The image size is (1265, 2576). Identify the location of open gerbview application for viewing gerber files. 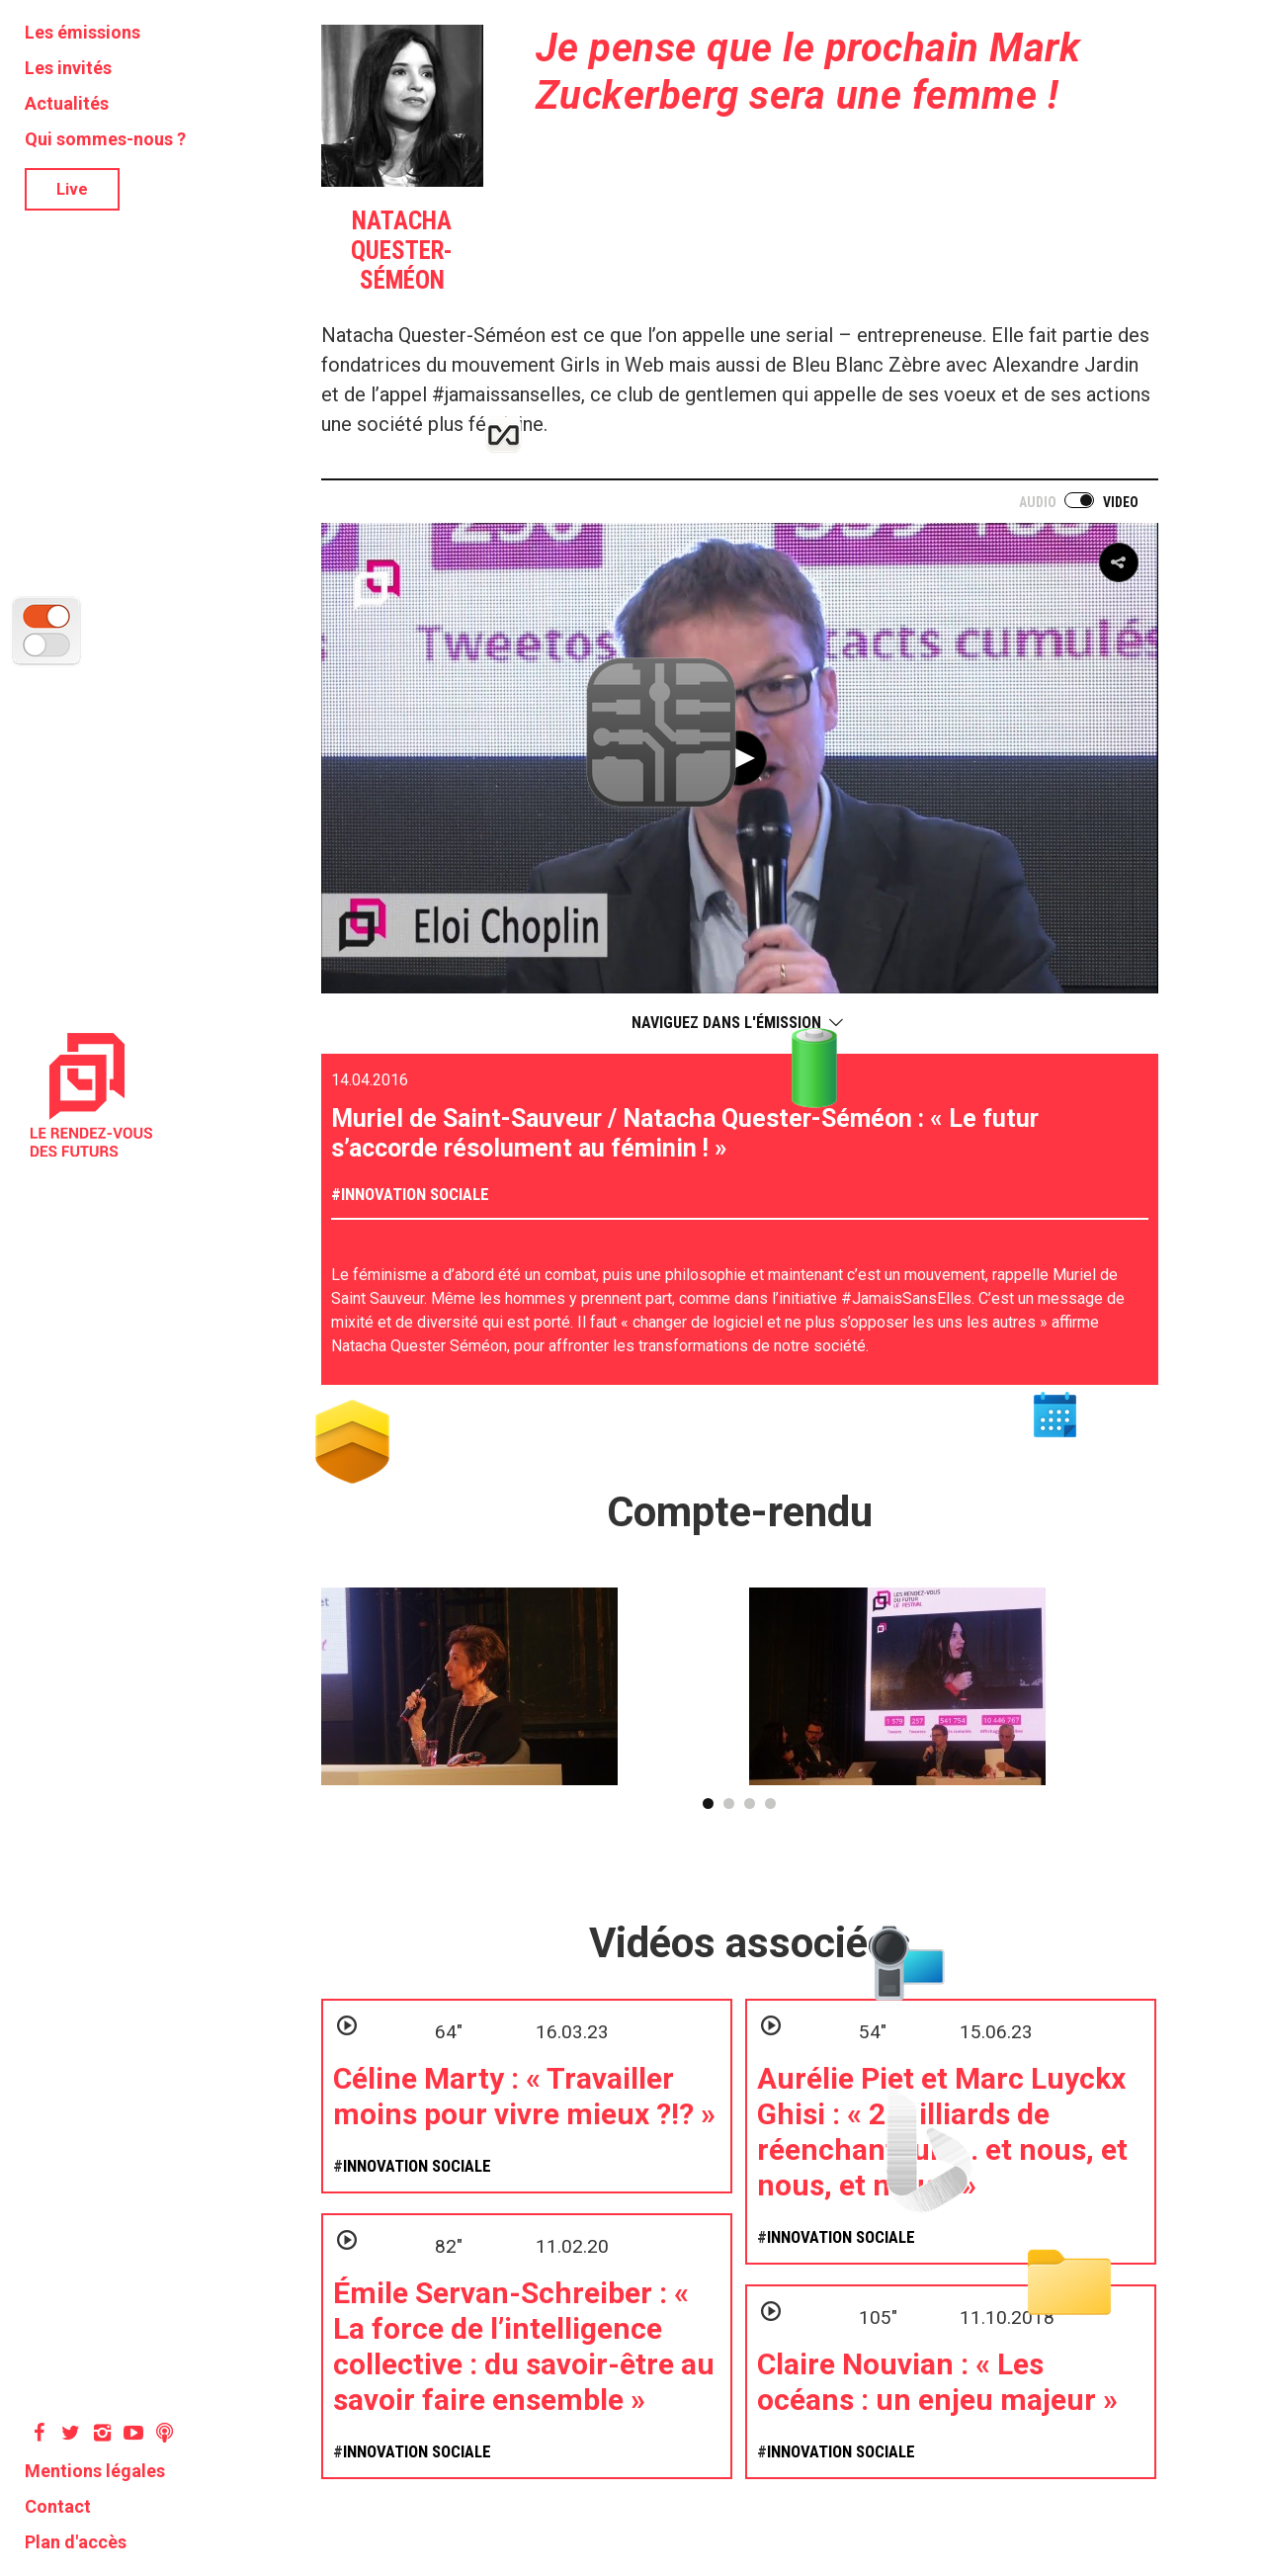
(661, 732).